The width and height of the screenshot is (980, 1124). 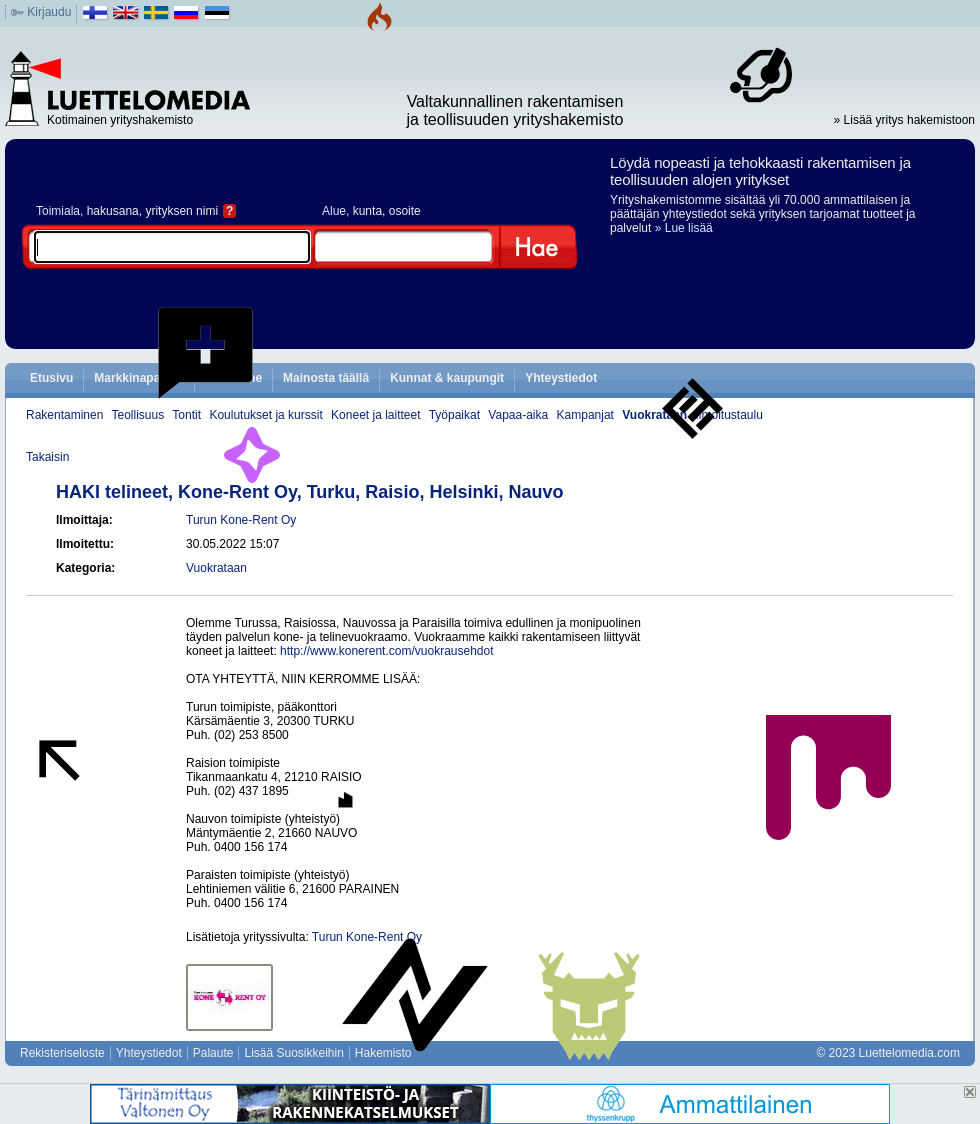 I want to click on codeigniter framework logo, so click(x=379, y=16).